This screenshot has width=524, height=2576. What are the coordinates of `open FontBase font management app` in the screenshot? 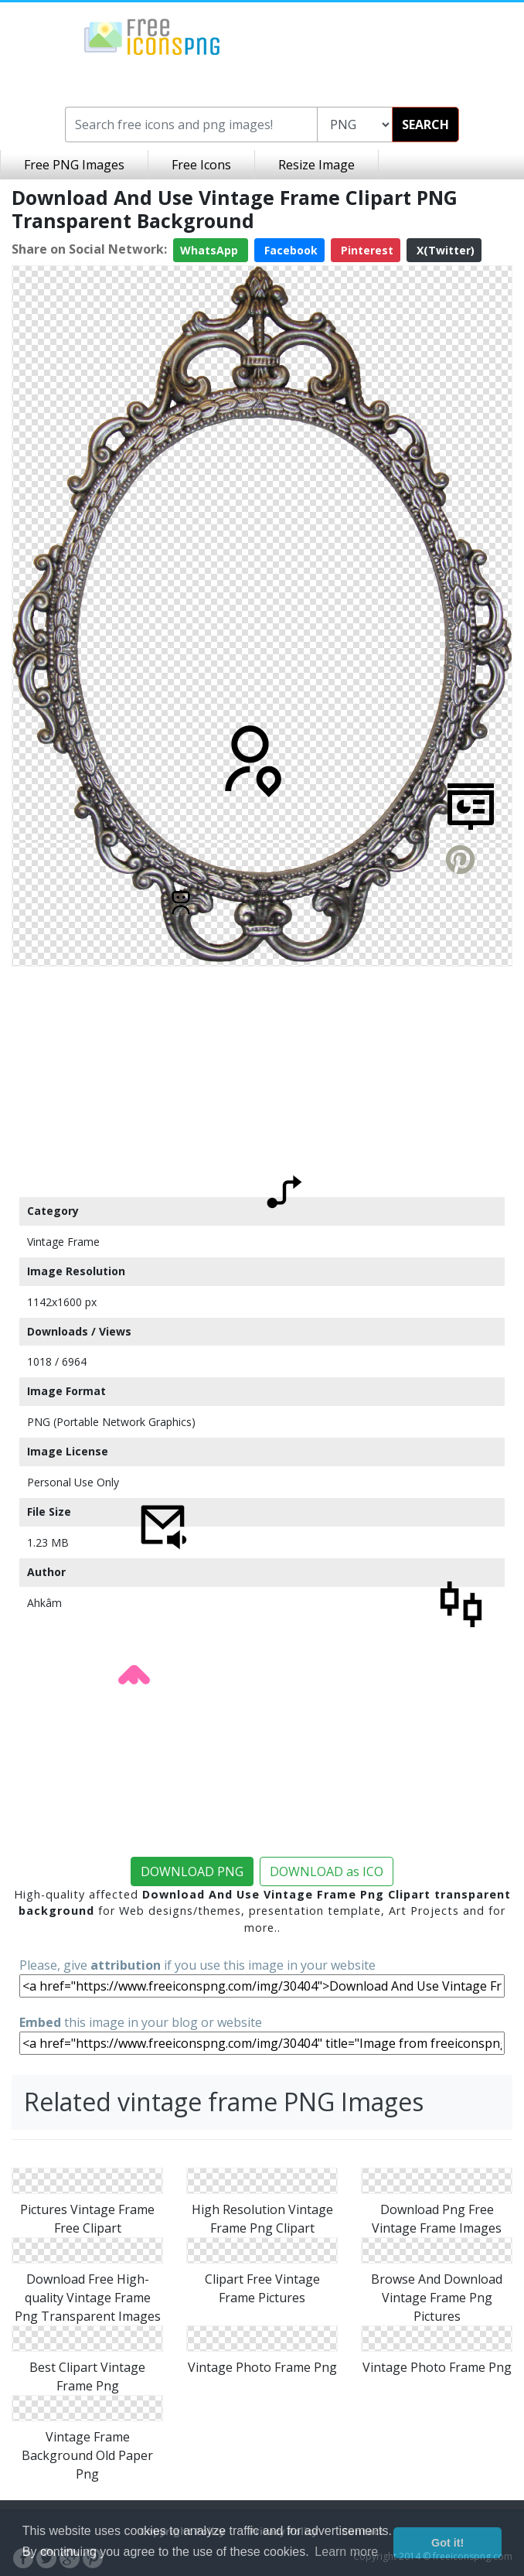 It's located at (134, 1674).